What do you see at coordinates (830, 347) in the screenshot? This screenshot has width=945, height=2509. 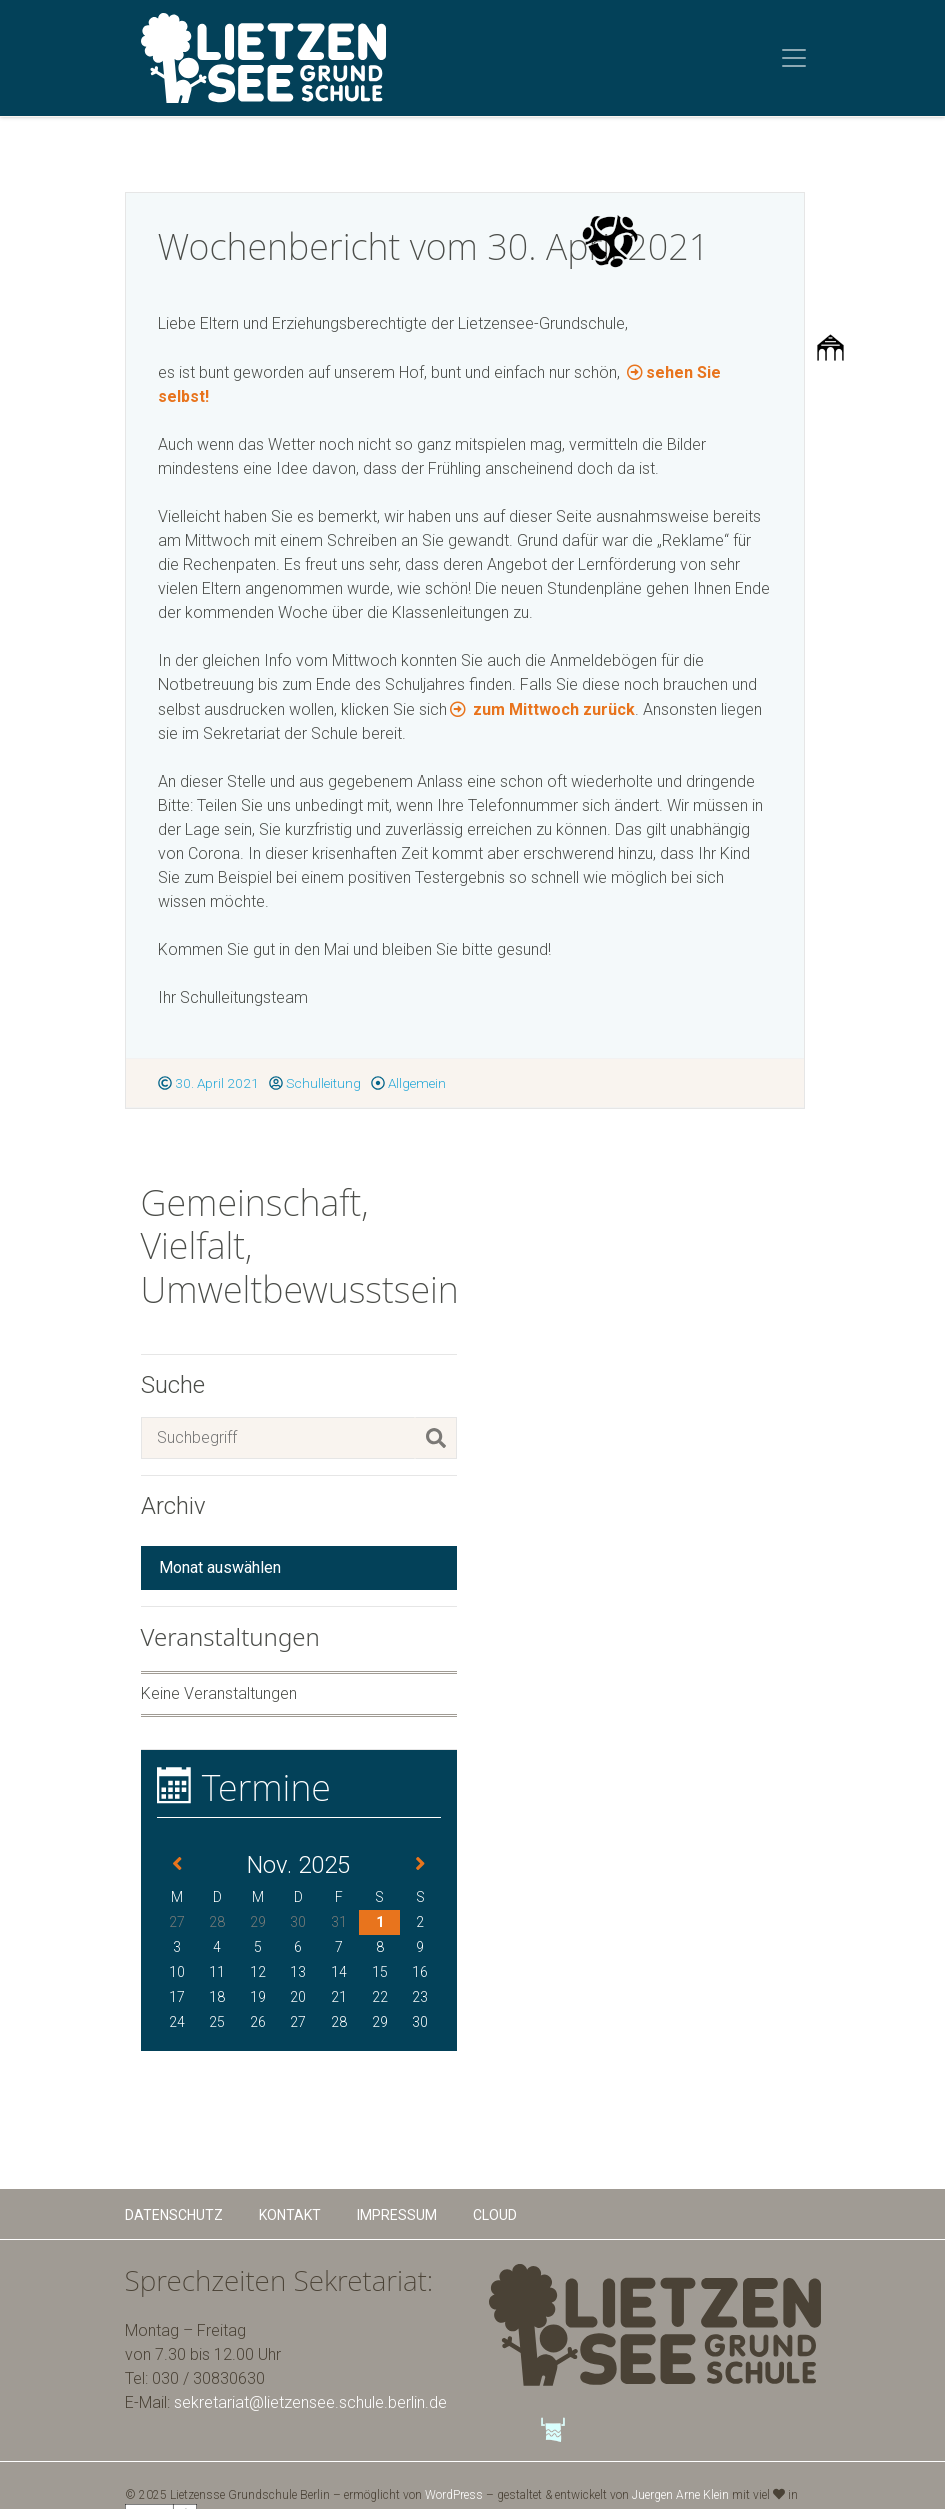 I see `access the marketplace or bazaar` at bounding box center [830, 347].